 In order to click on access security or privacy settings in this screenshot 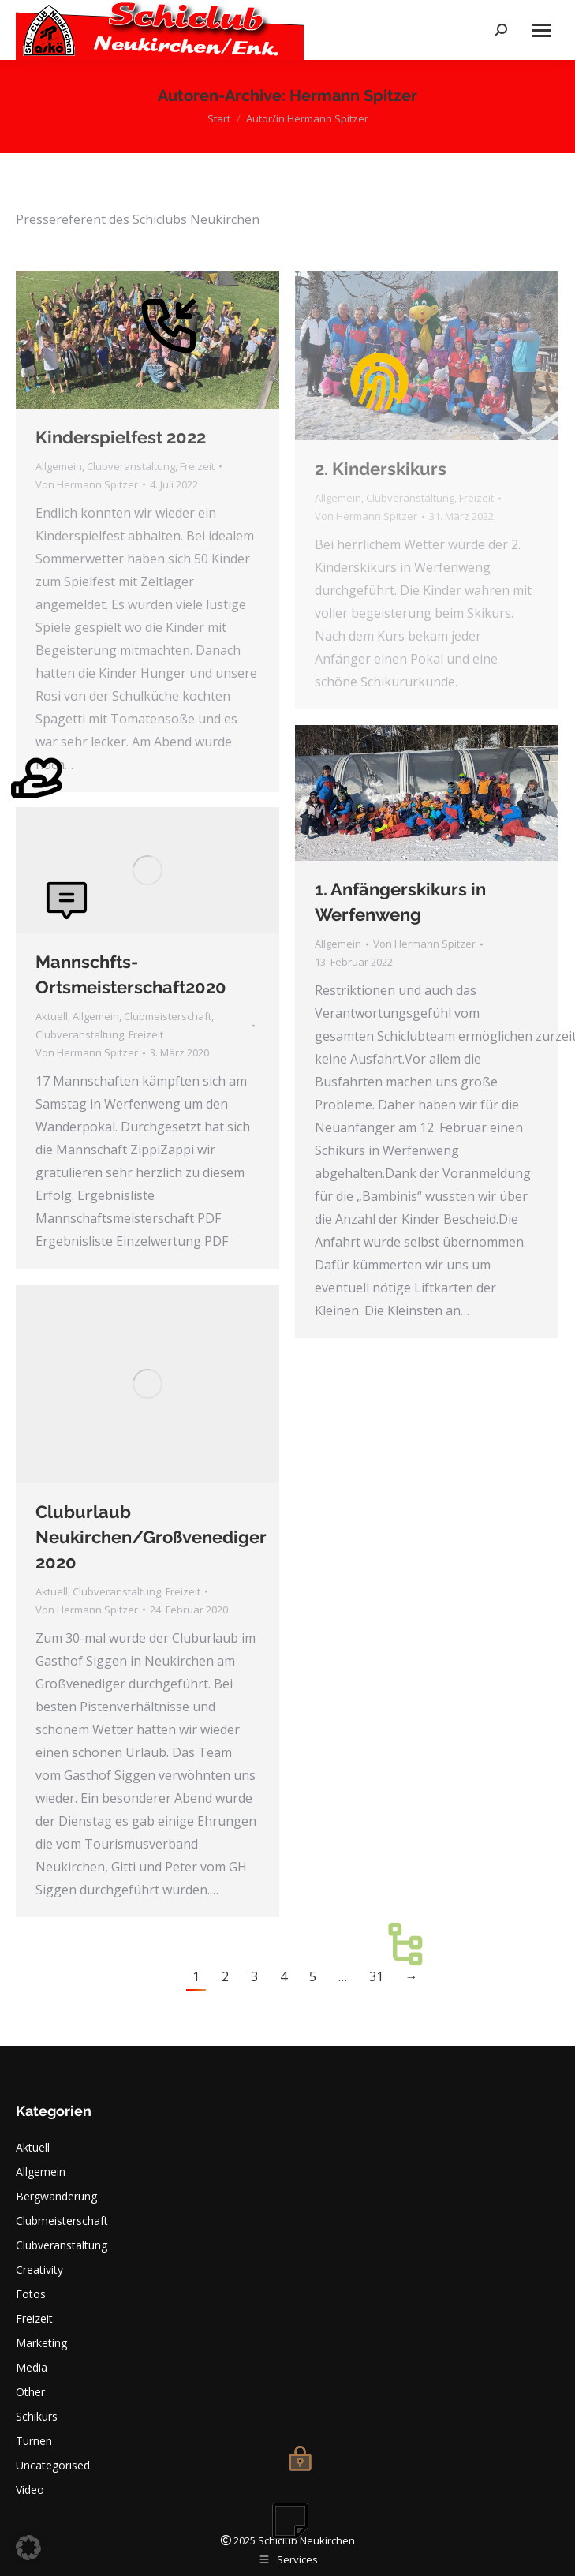, I will do `click(300, 2459)`.